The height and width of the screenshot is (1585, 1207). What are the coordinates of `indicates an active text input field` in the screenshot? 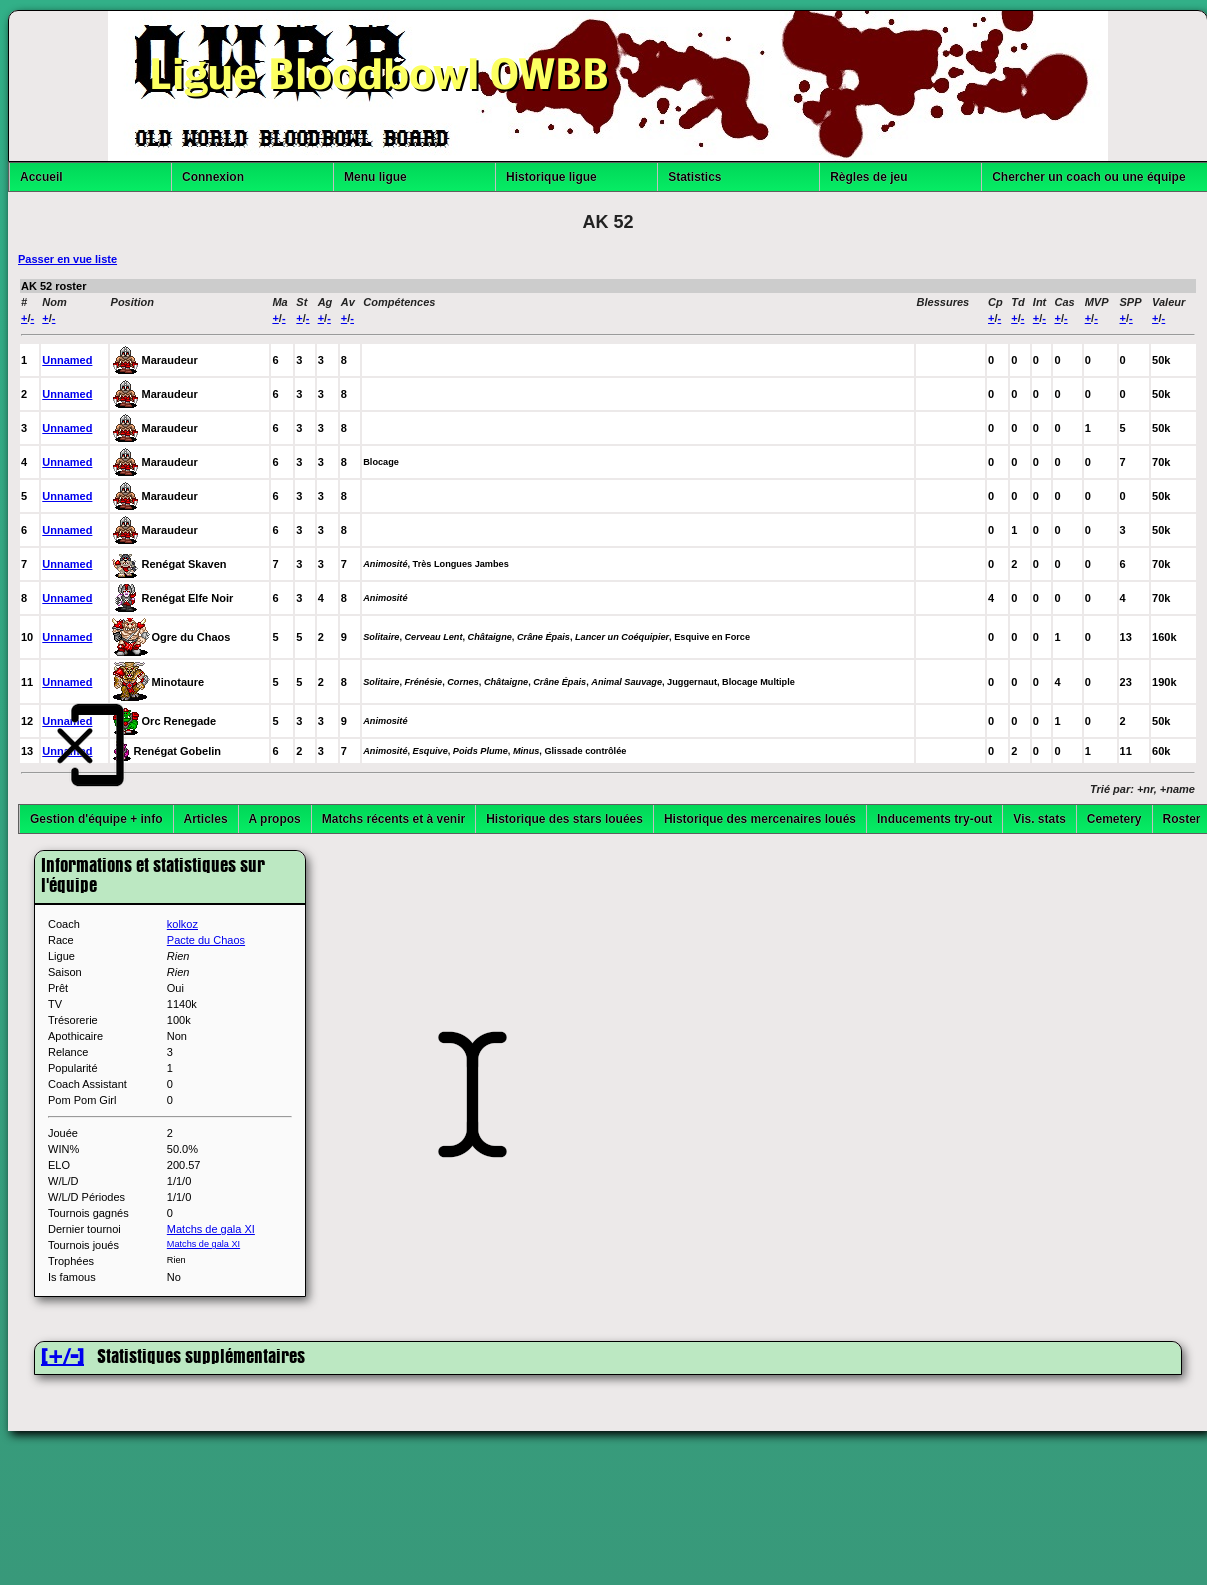 It's located at (472, 1094).